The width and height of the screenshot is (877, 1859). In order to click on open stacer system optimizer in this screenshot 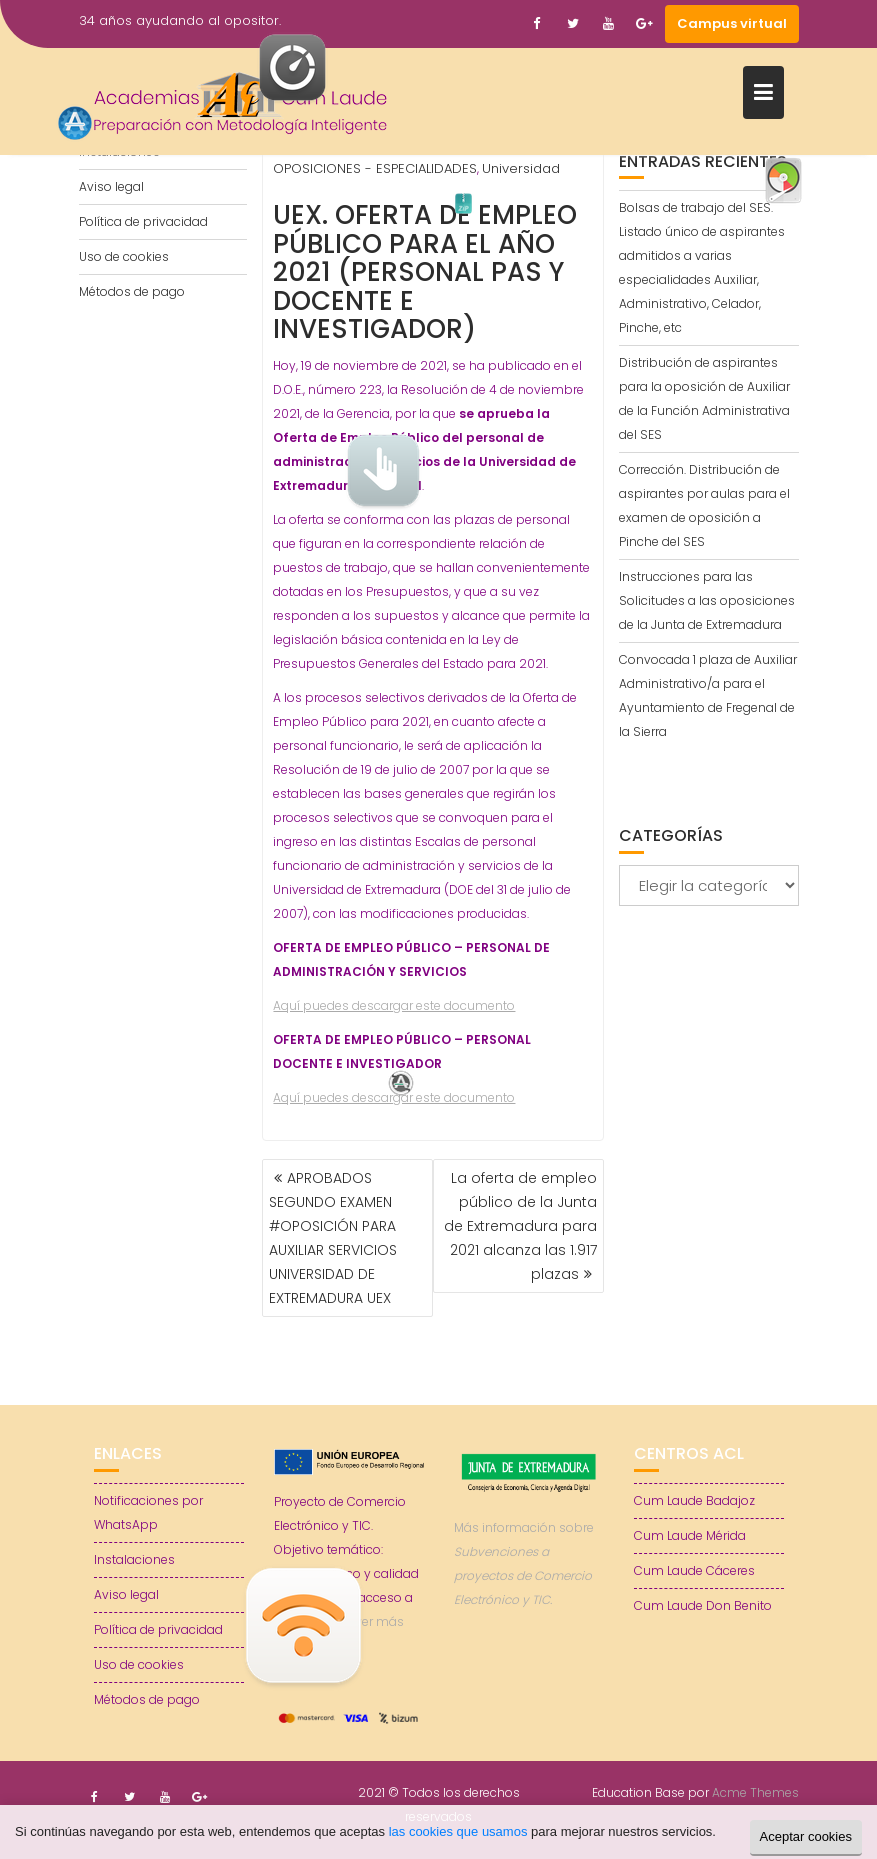, I will do `click(292, 67)`.